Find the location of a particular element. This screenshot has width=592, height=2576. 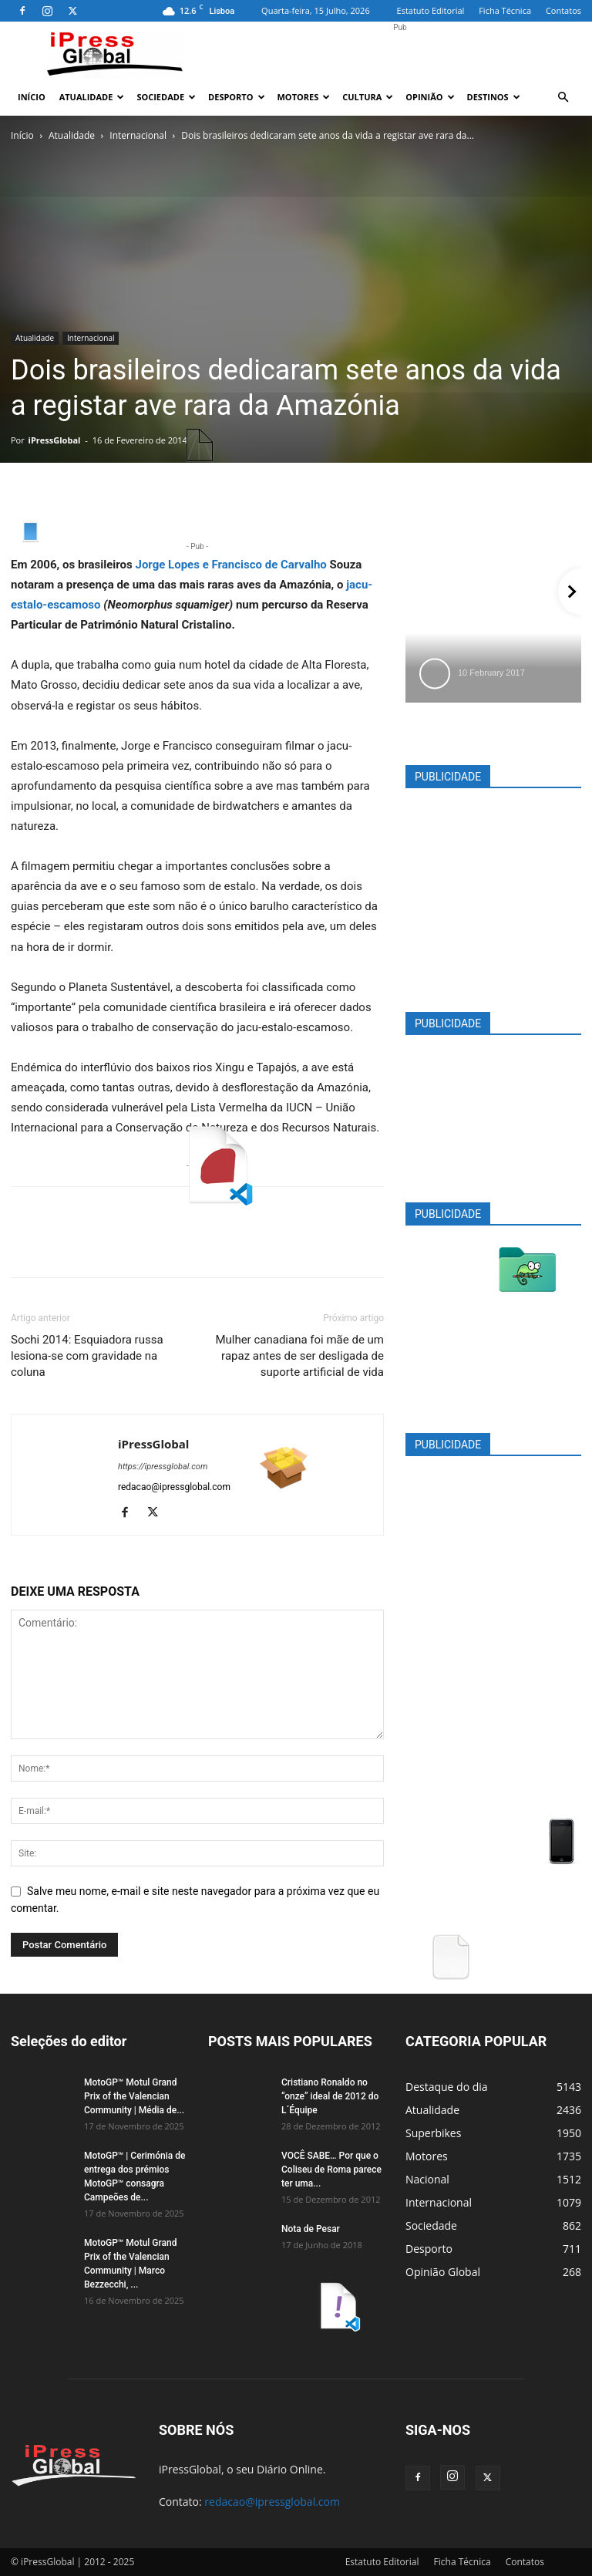

install a software package bundle is located at coordinates (284, 1467).